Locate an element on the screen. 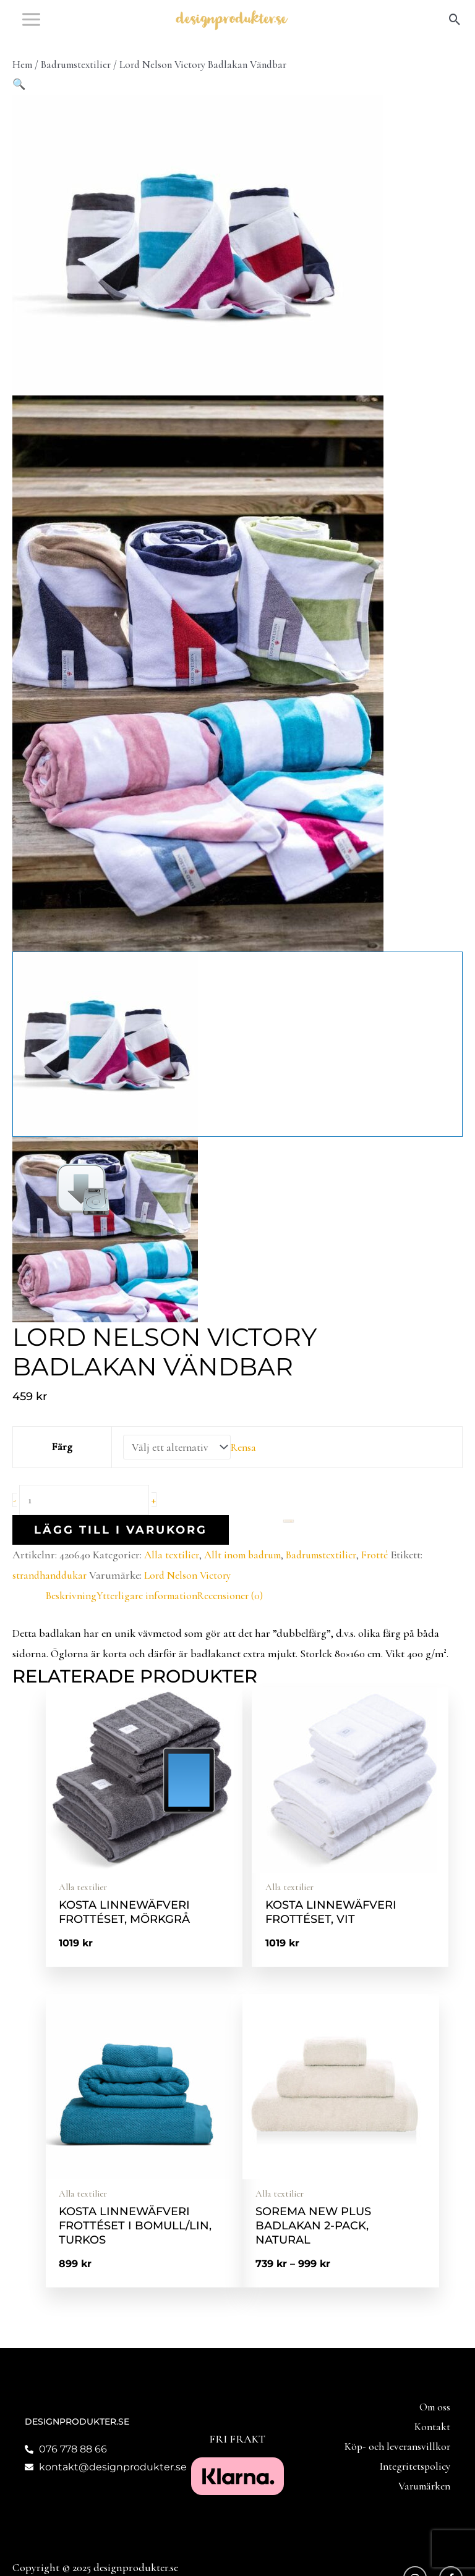  install new software or applications is located at coordinates (81, 1188).